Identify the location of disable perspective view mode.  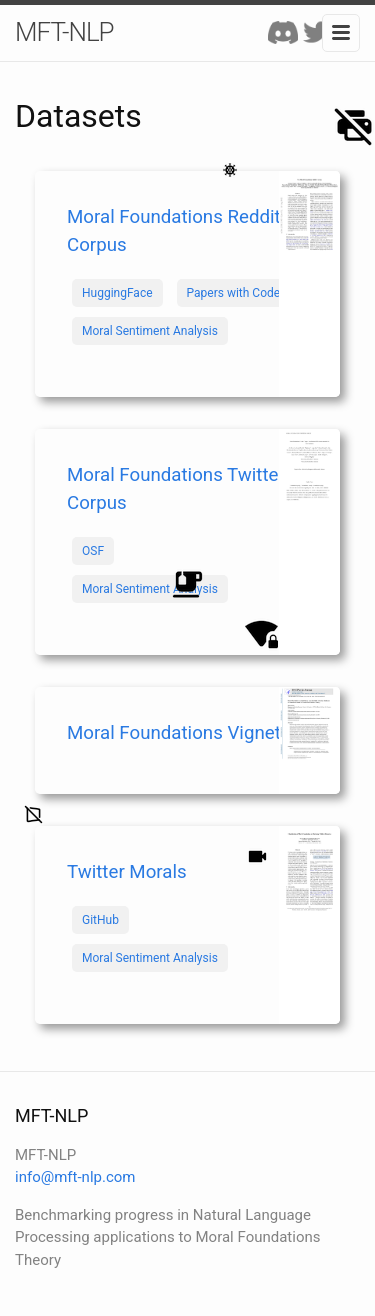
(33, 814).